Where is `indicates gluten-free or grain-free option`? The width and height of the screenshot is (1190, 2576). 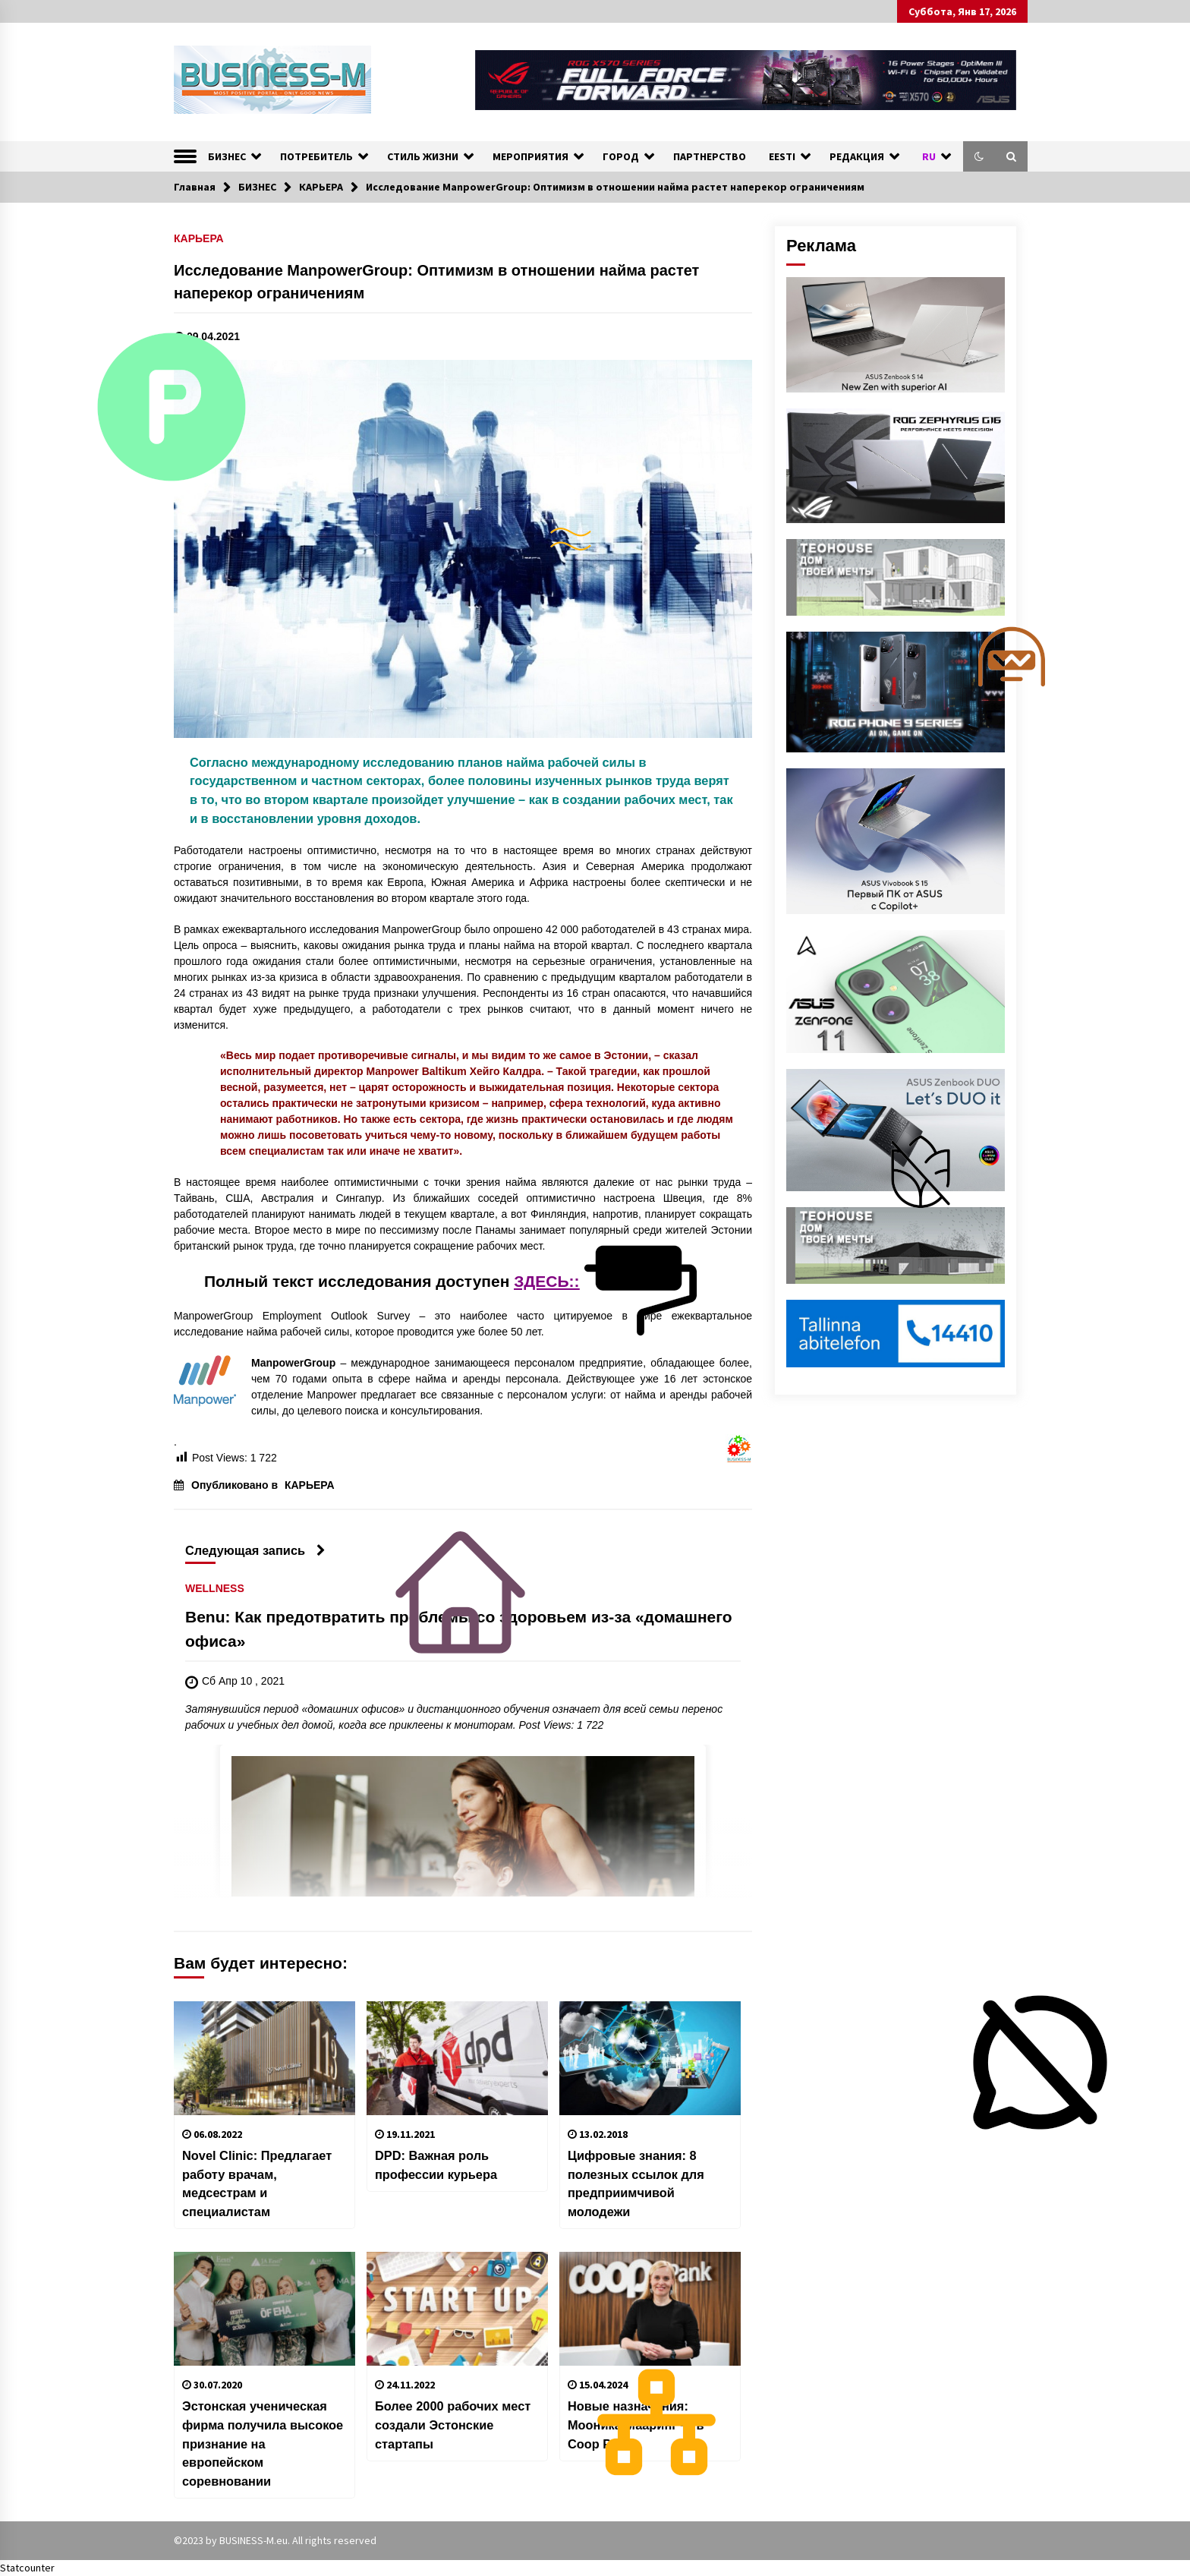
indicates gluten-free or grain-free option is located at coordinates (921, 1173).